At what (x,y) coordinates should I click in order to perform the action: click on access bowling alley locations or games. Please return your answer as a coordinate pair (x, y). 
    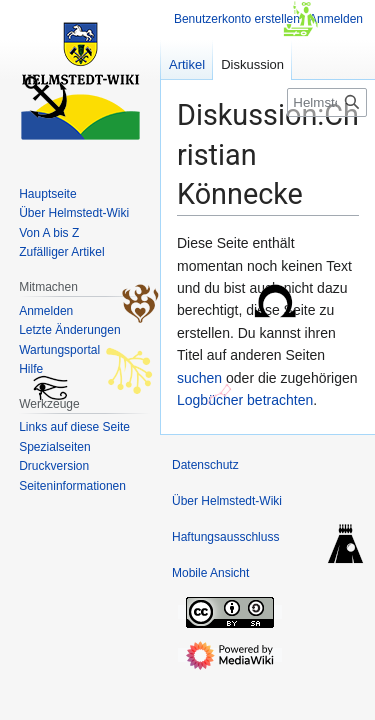
    Looking at the image, I should click on (345, 543).